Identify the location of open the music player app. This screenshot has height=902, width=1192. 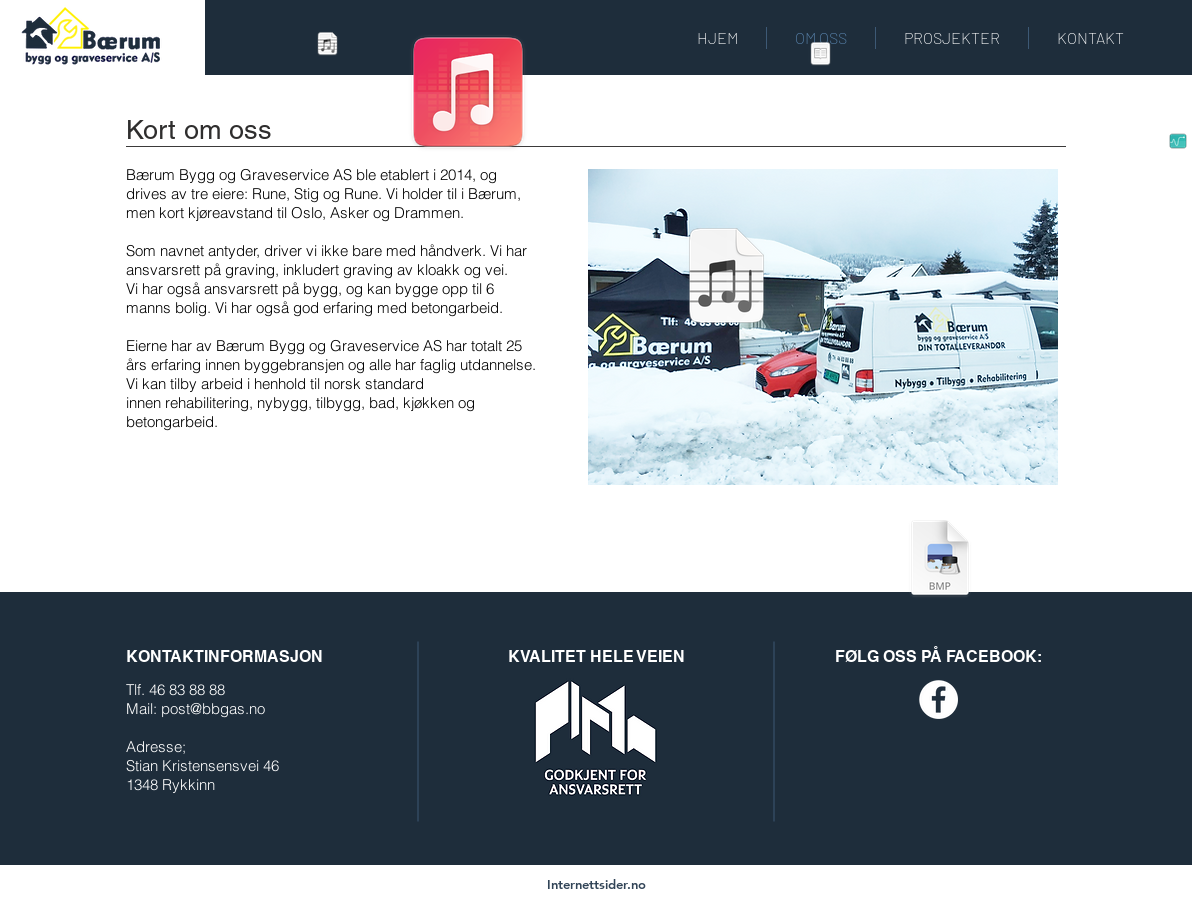
(468, 92).